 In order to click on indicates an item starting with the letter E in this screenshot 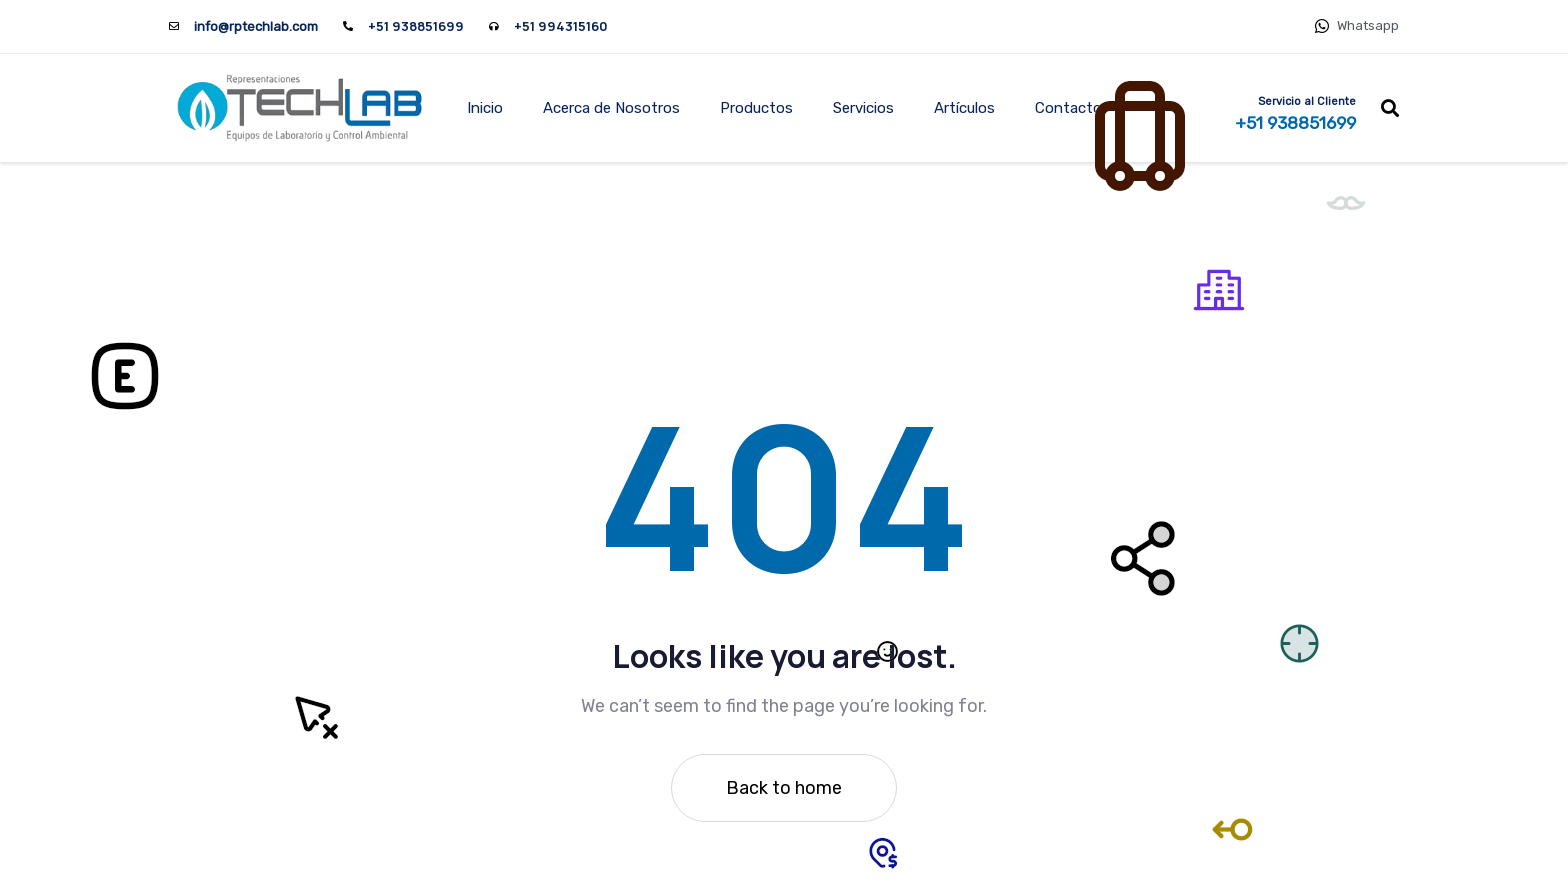, I will do `click(125, 376)`.